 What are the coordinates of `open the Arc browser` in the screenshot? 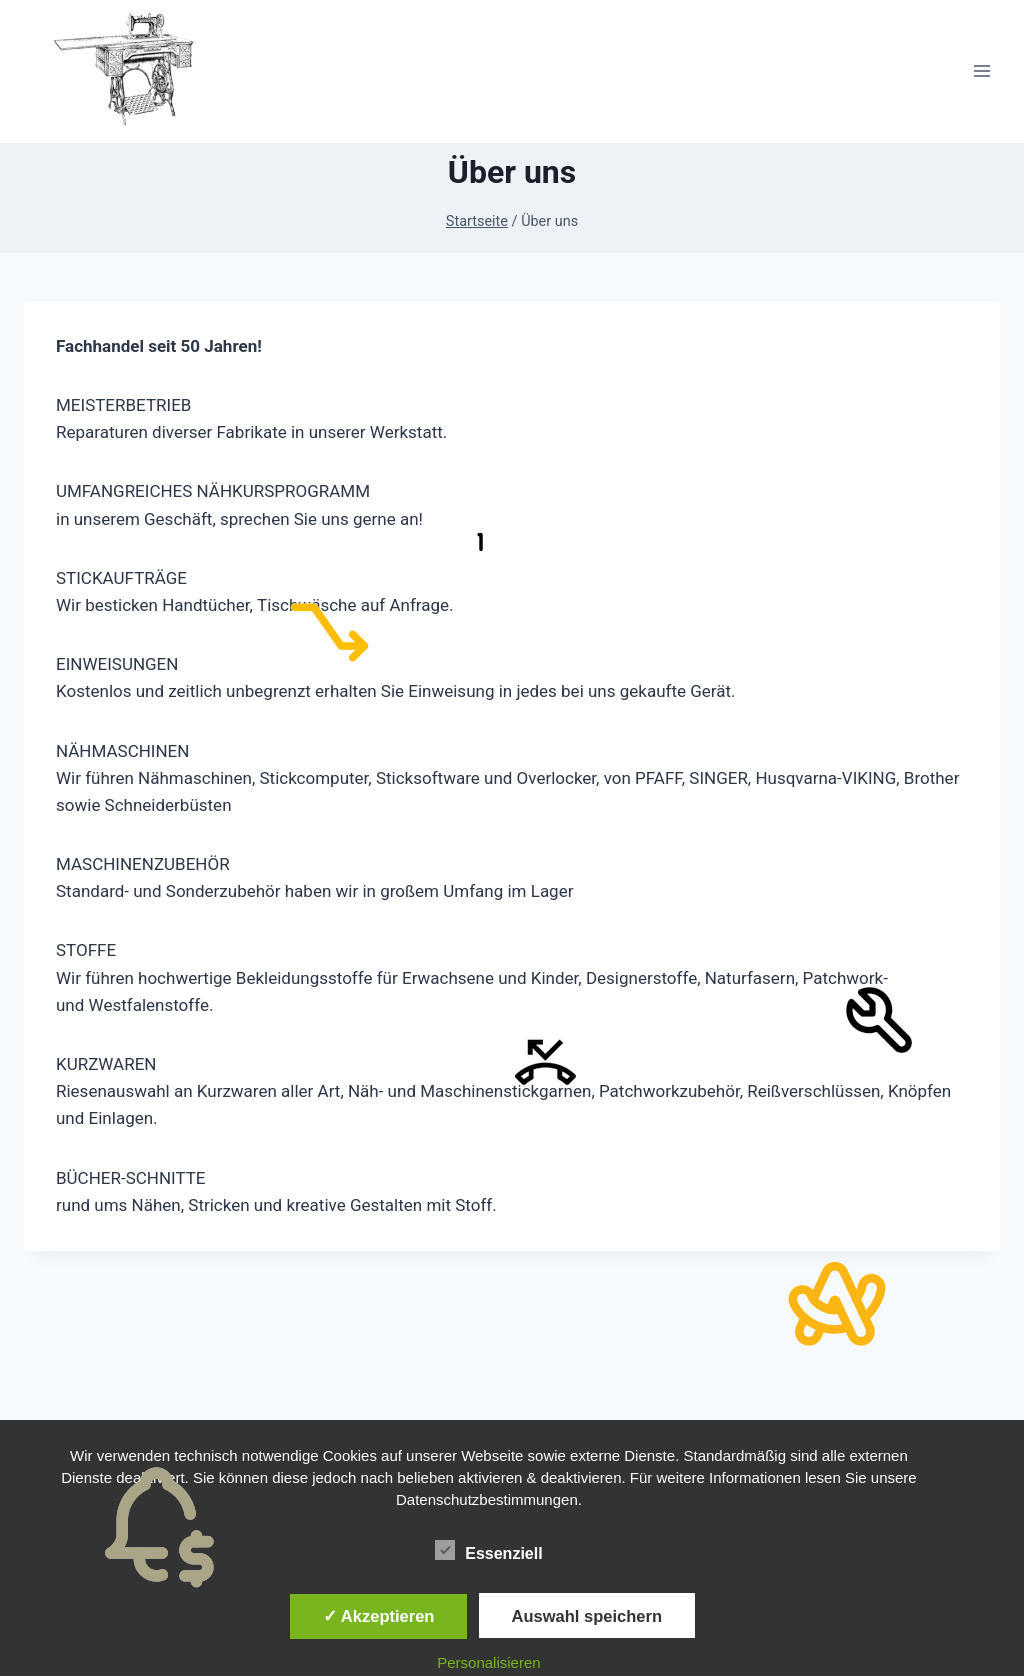 It's located at (837, 1306).